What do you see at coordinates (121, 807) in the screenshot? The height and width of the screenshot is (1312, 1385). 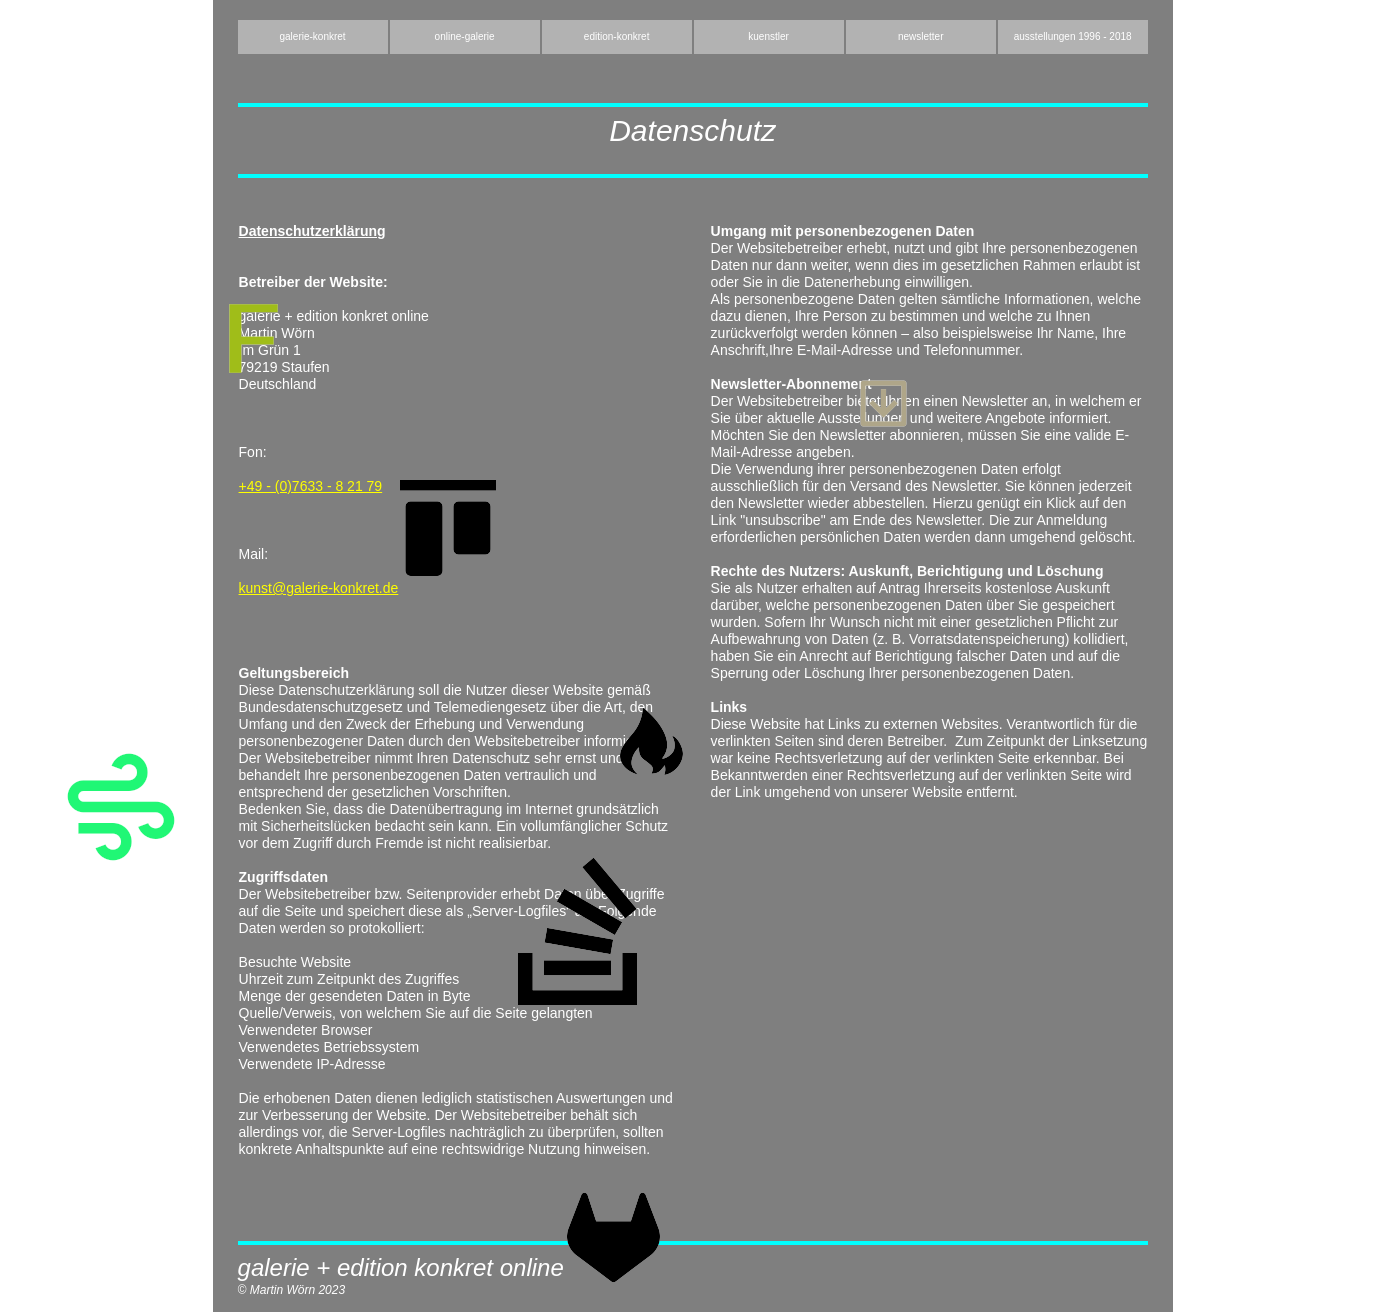 I see `indicates windy weather conditions` at bounding box center [121, 807].